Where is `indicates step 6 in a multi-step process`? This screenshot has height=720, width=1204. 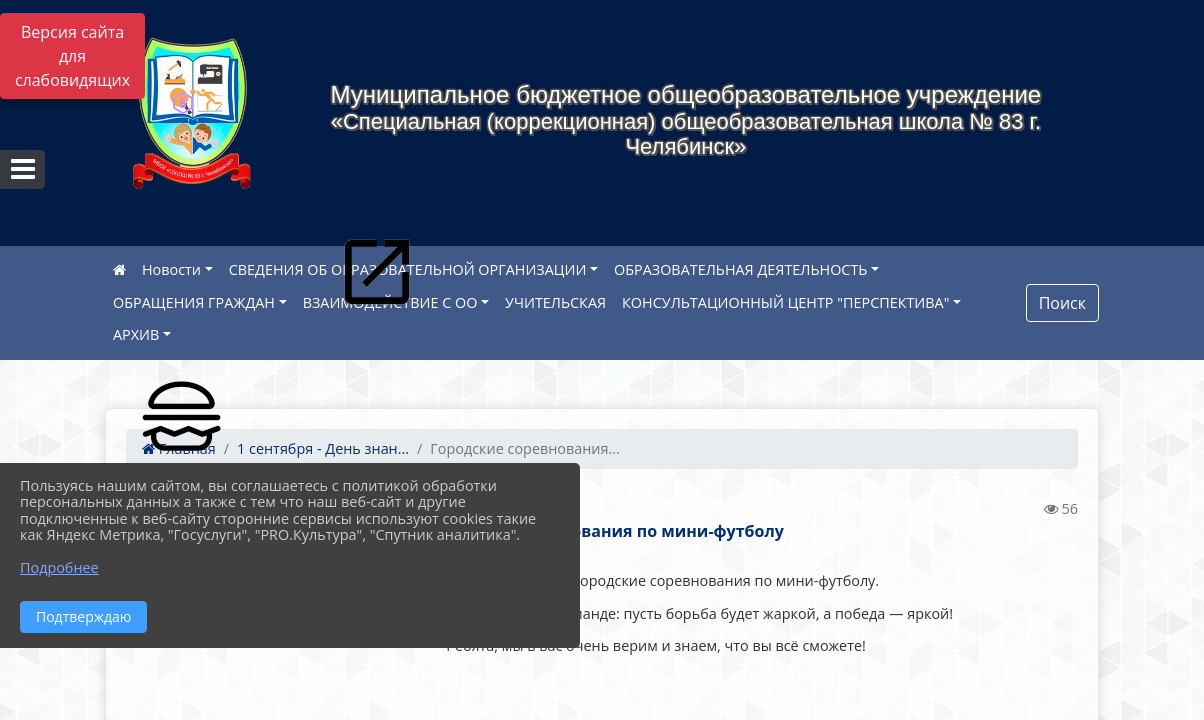 indicates step 6 in a multi-step process is located at coordinates (183, 103).